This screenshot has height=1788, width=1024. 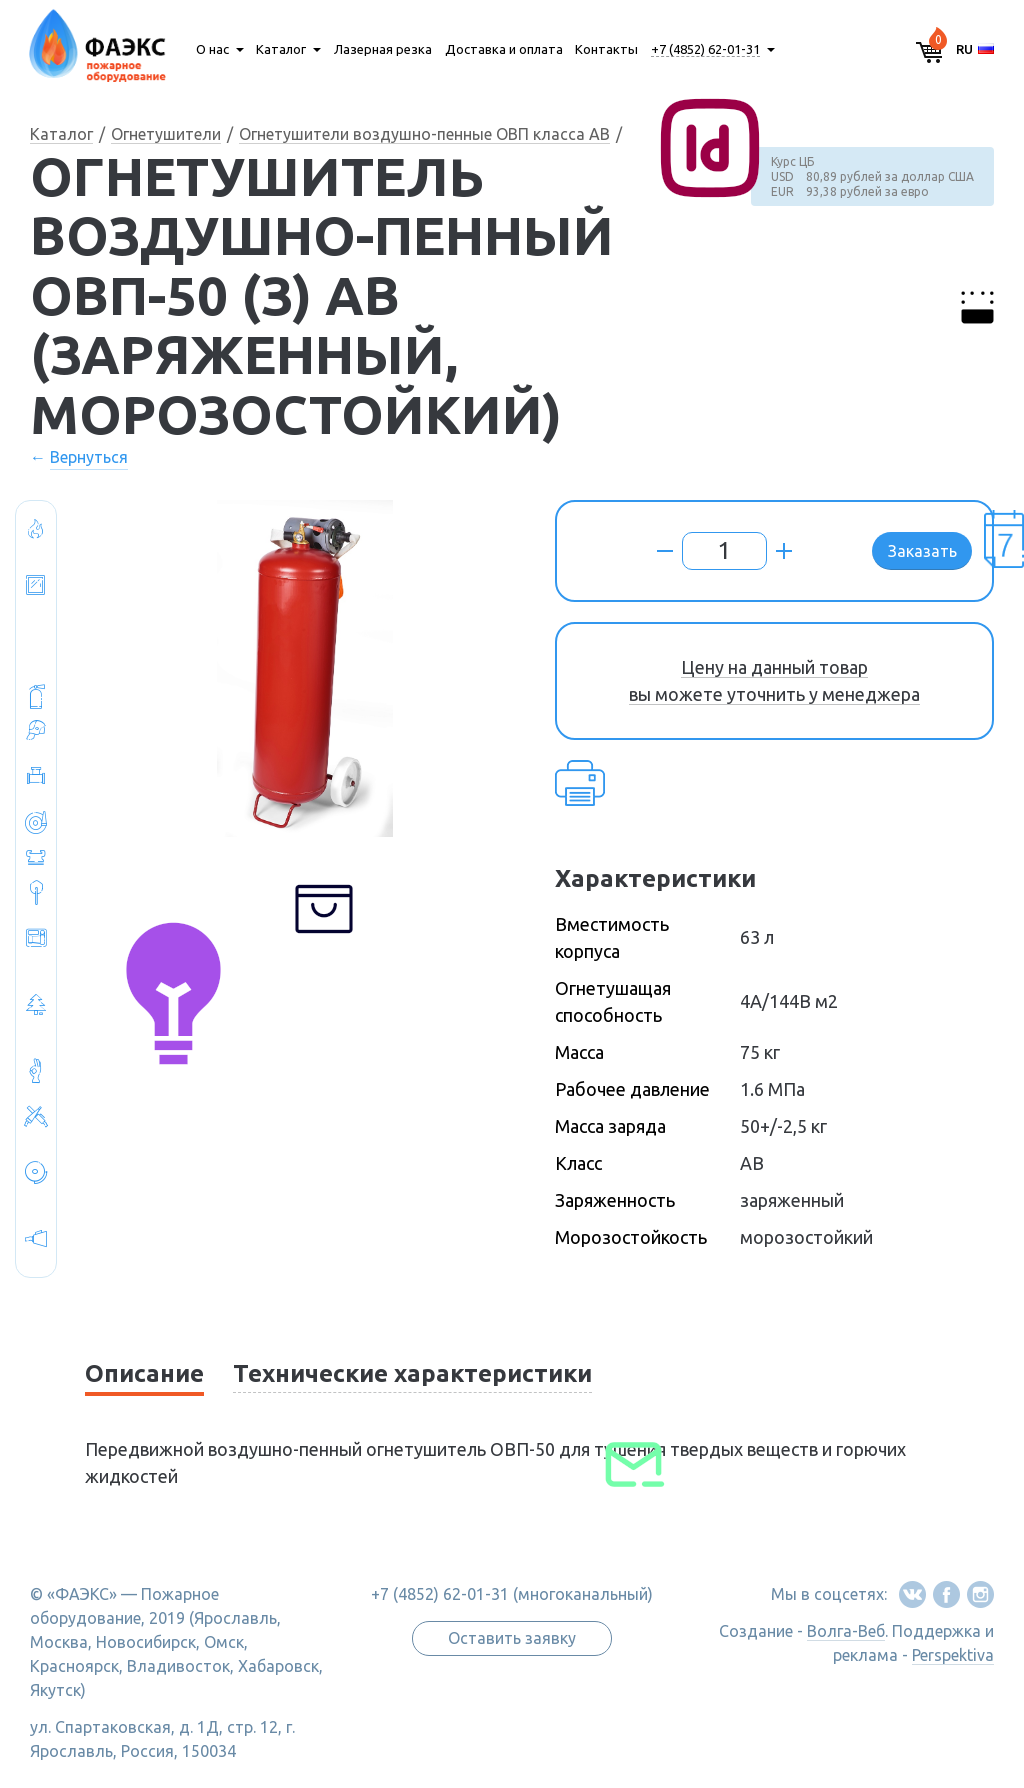 What do you see at coordinates (710, 148) in the screenshot?
I see `open Adobe InDesign` at bounding box center [710, 148].